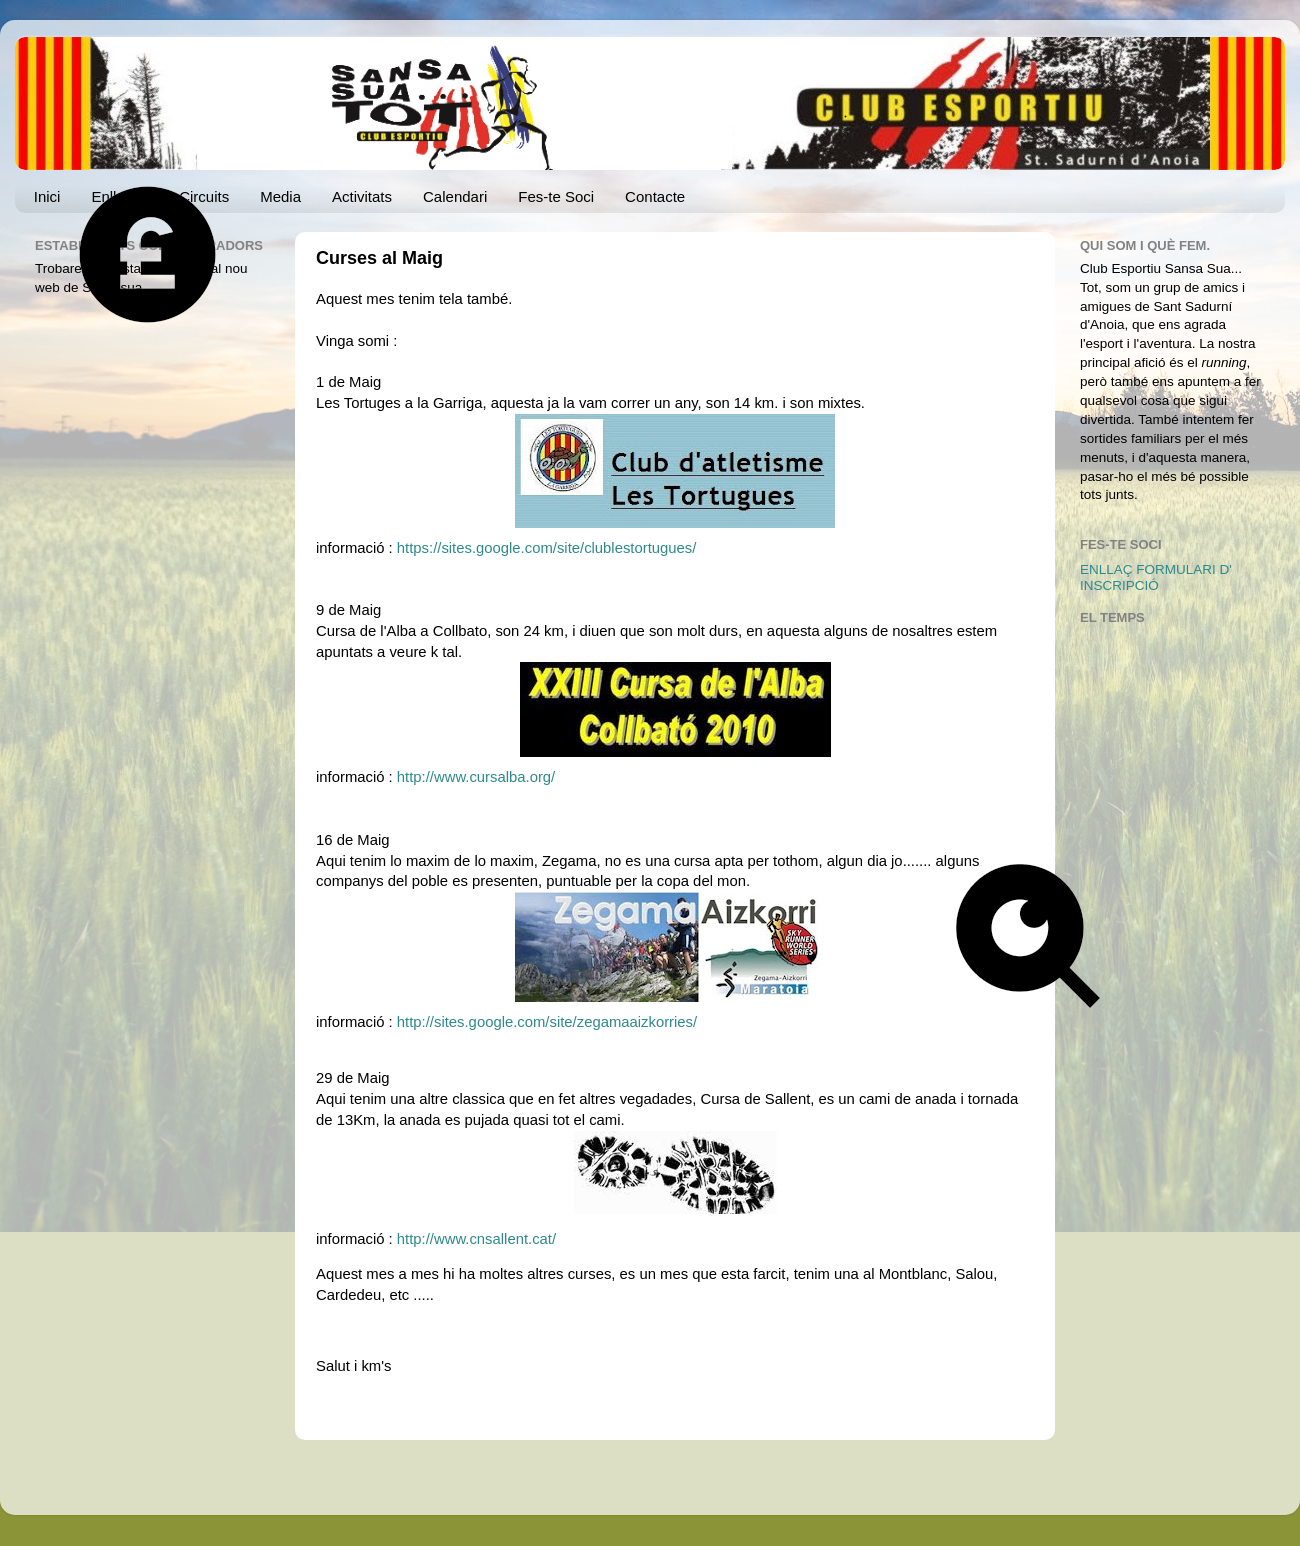 This screenshot has height=1546, width=1300. I want to click on search with visual recognition, so click(1027, 935).